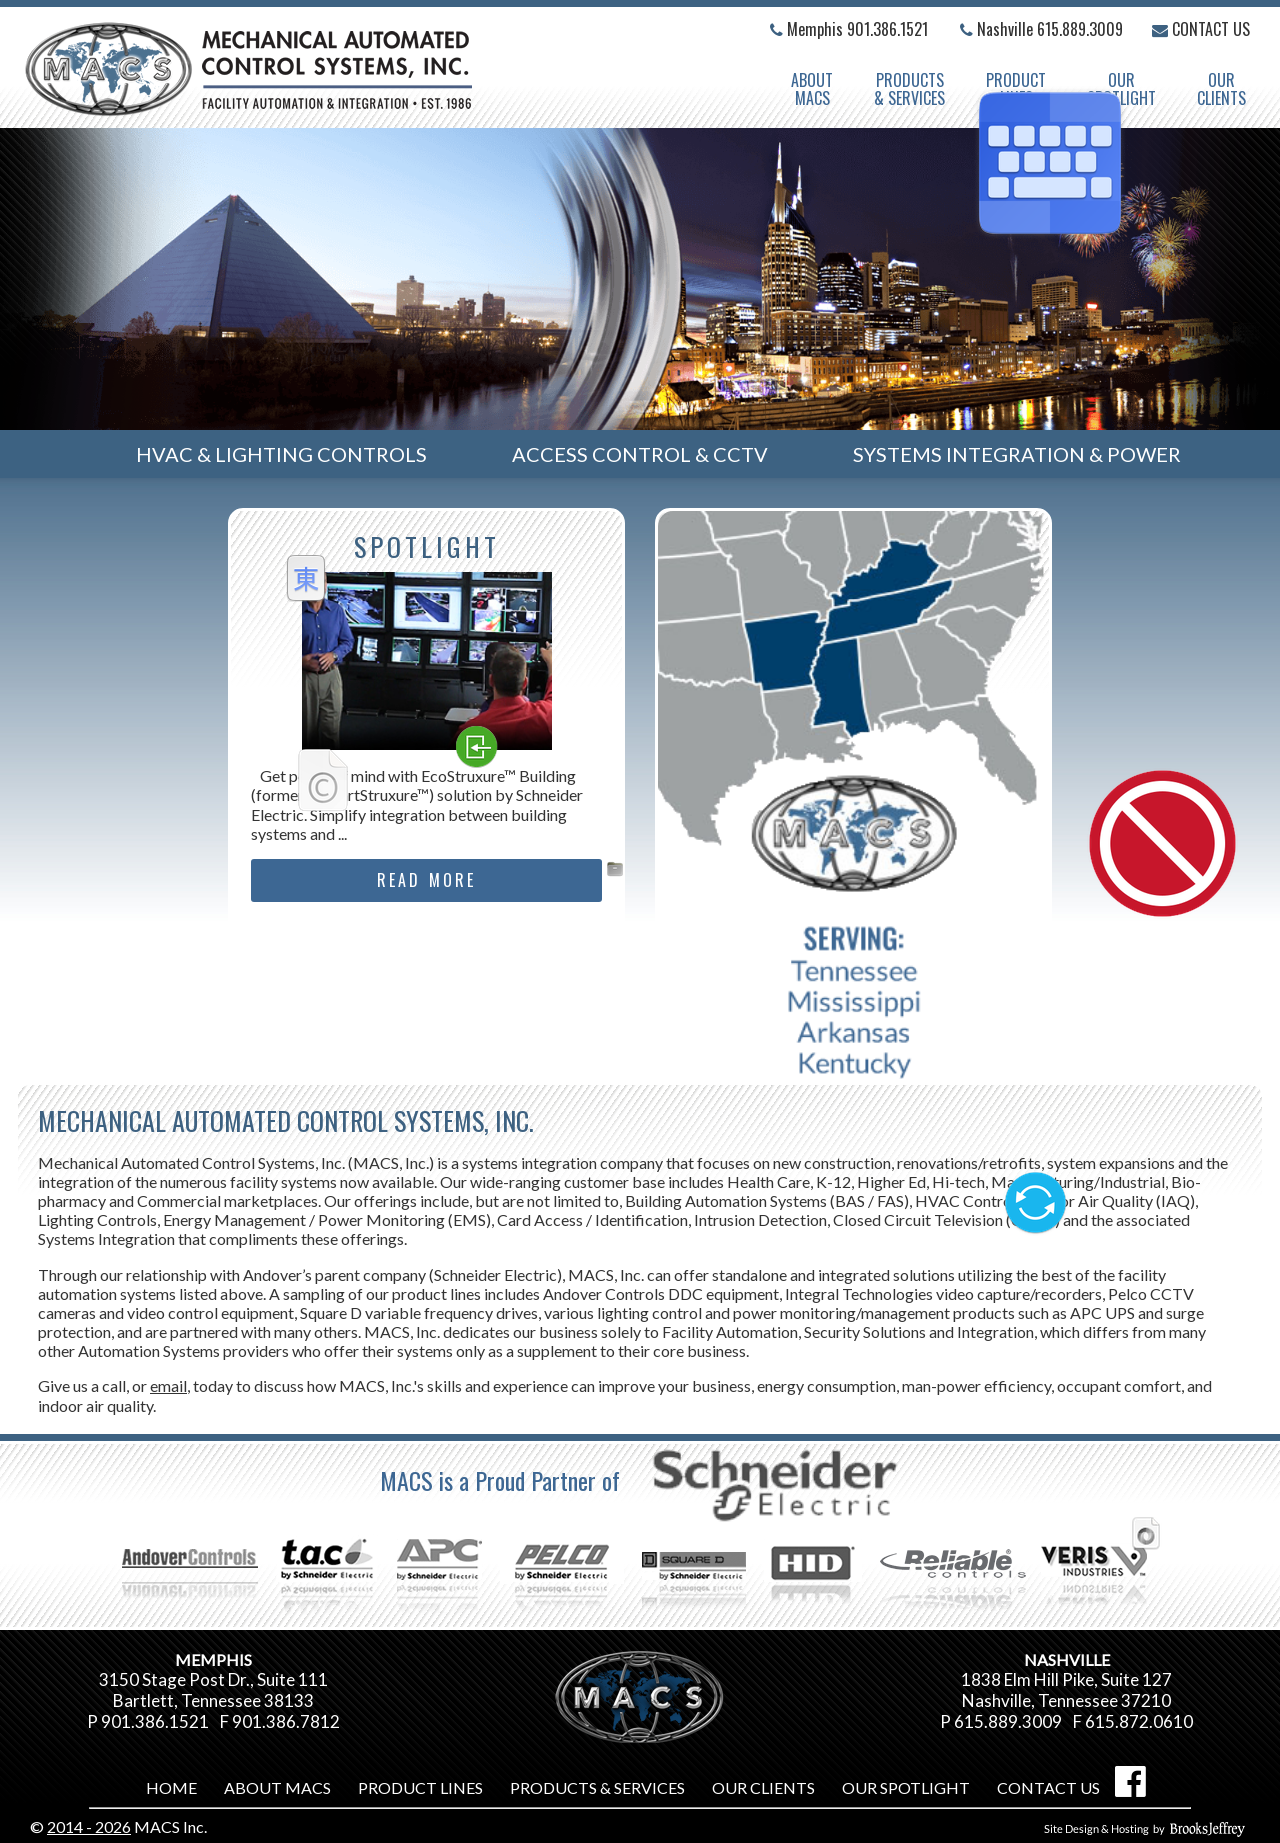  I want to click on log out of the current session, so click(477, 747).